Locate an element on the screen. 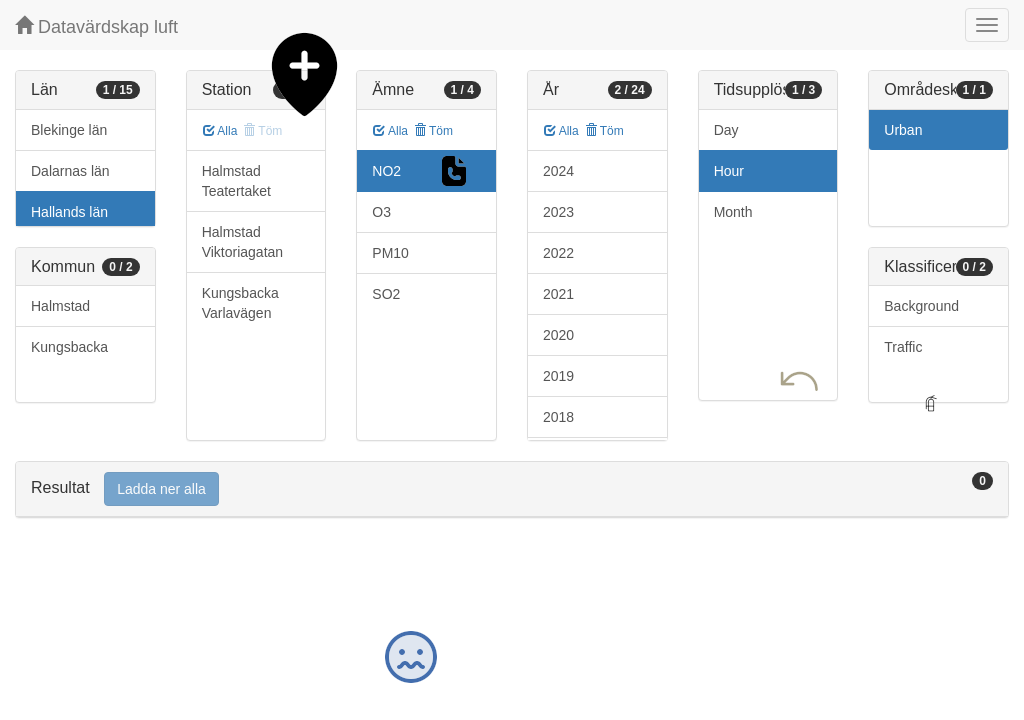 The image size is (1024, 720). access phone call records or logs is located at coordinates (454, 171).